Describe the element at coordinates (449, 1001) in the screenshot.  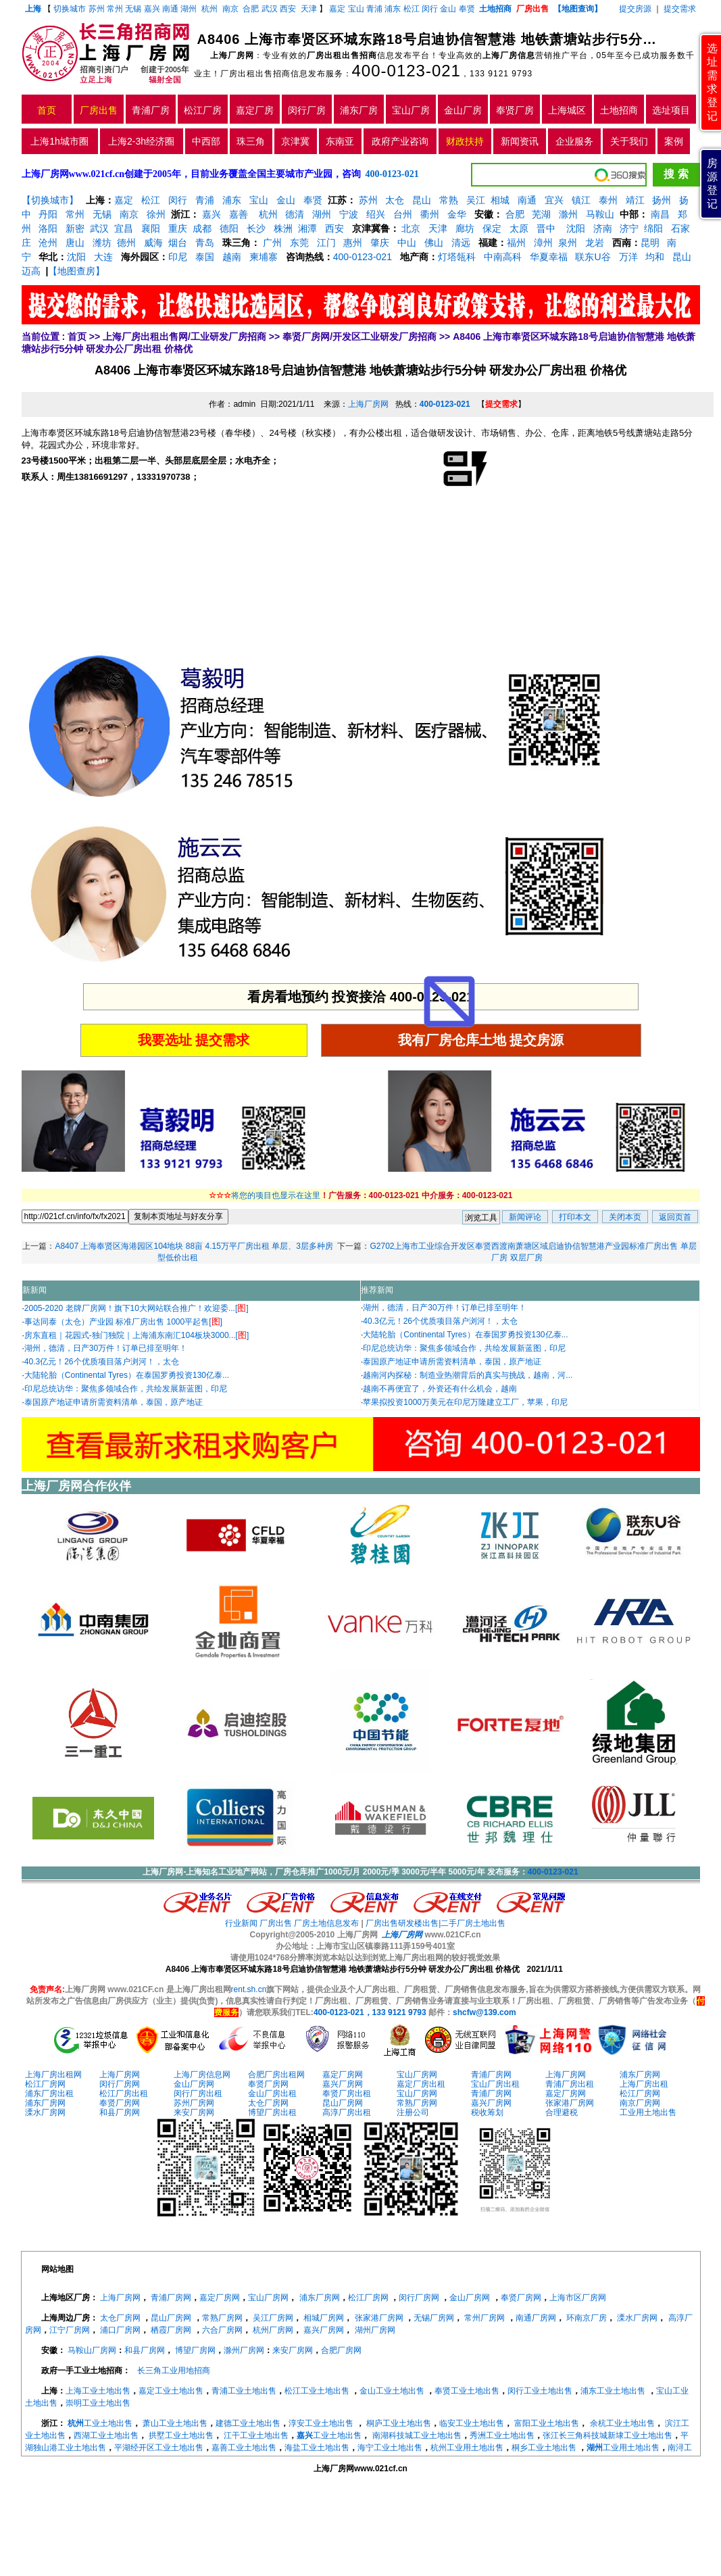
I see `placeholder for missing or unavailable content` at that location.